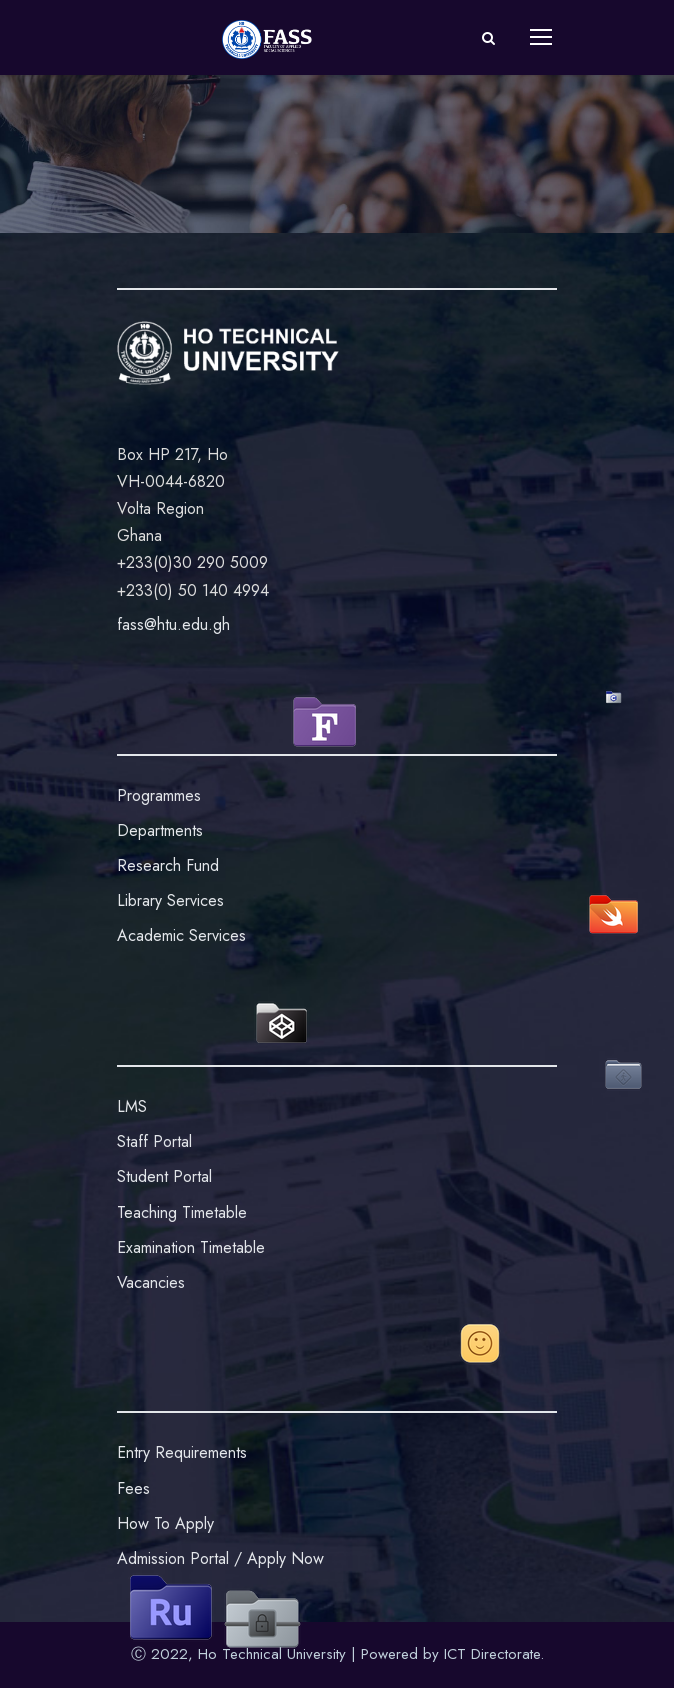 This screenshot has height=1688, width=674. What do you see at coordinates (613, 697) in the screenshot?
I see `open folder containing C programming files` at bounding box center [613, 697].